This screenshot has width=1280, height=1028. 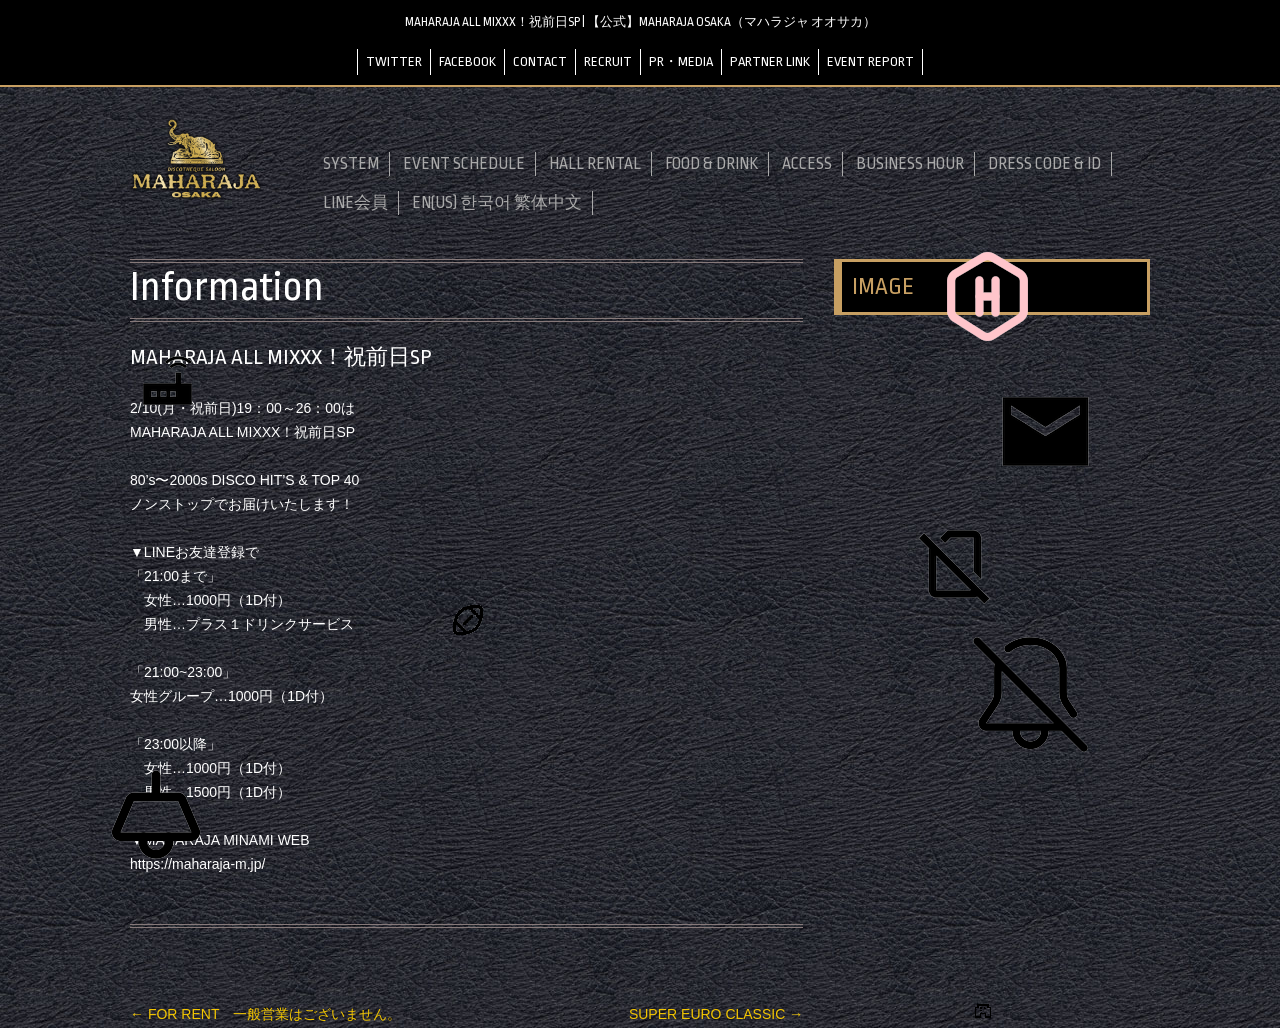 I want to click on access router or network device settings, so click(x=167, y=380).